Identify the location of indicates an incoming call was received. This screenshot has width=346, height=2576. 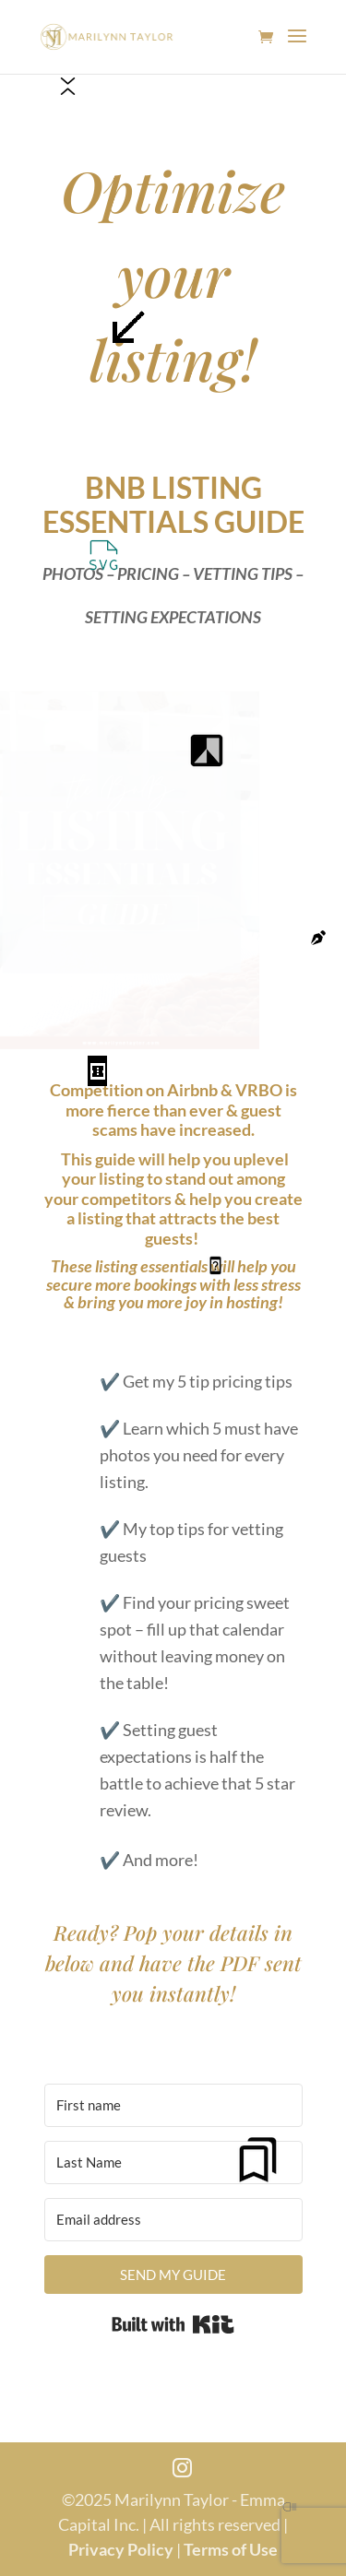
(127, 327).